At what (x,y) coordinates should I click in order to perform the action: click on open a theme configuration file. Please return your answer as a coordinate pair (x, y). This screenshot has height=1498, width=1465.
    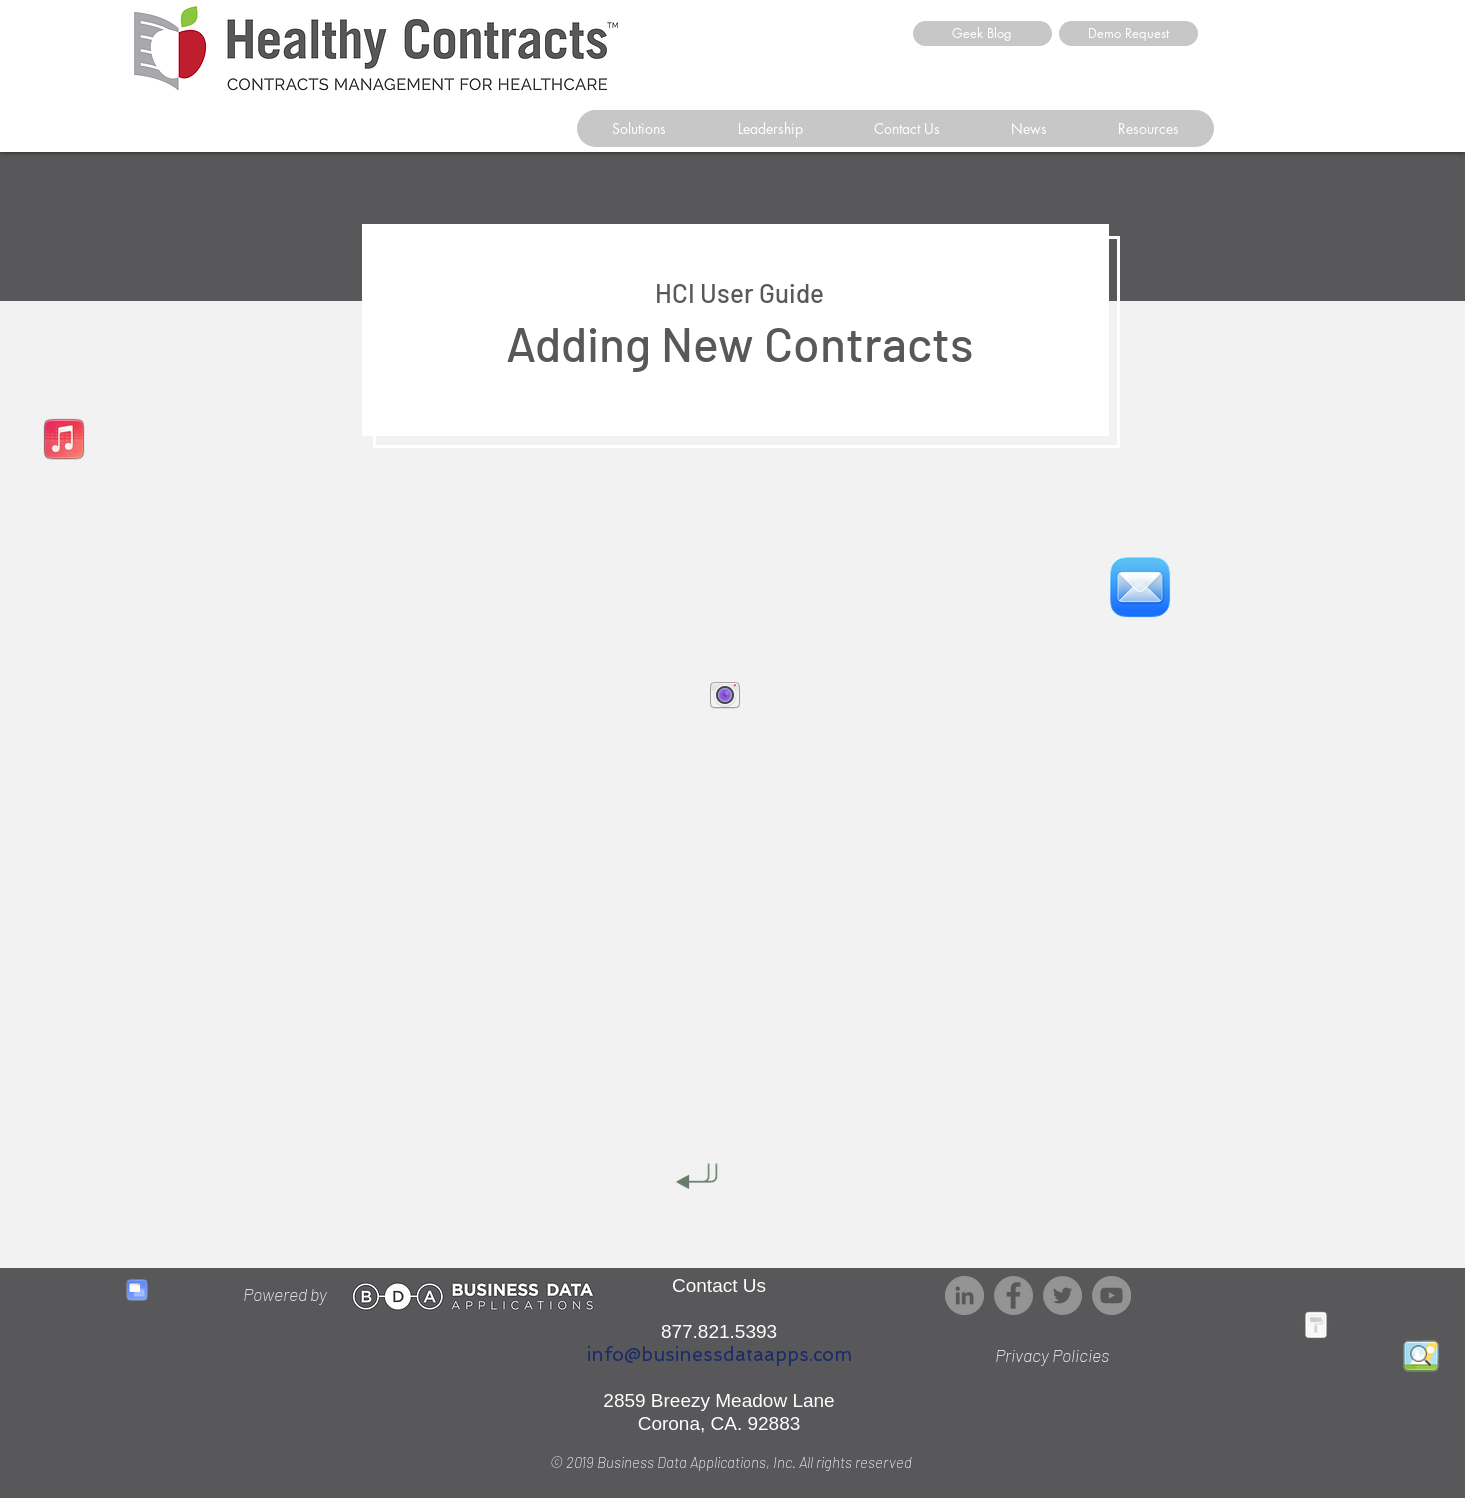
    Looking at the image, I should click on (1316, 1325).